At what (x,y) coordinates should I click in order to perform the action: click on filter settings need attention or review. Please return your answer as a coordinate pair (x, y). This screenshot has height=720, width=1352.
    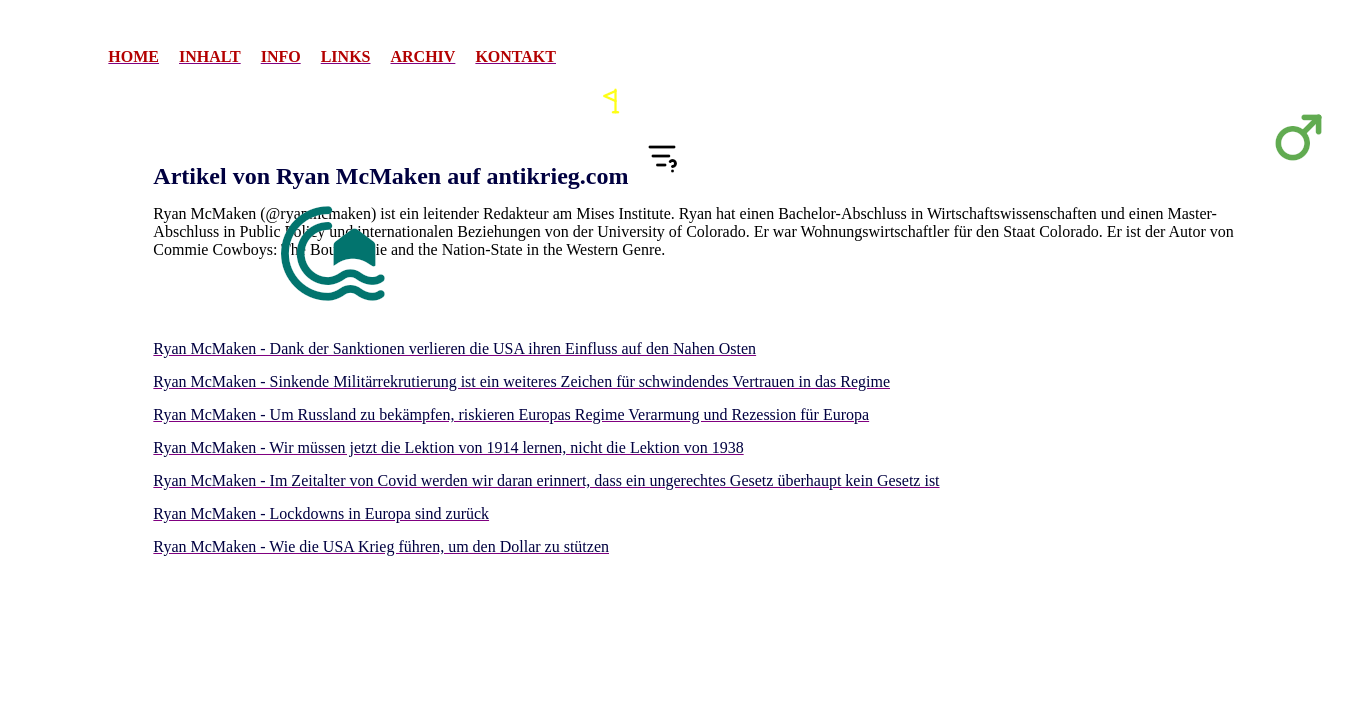
    Looking at the image, I should click on (662, 156).